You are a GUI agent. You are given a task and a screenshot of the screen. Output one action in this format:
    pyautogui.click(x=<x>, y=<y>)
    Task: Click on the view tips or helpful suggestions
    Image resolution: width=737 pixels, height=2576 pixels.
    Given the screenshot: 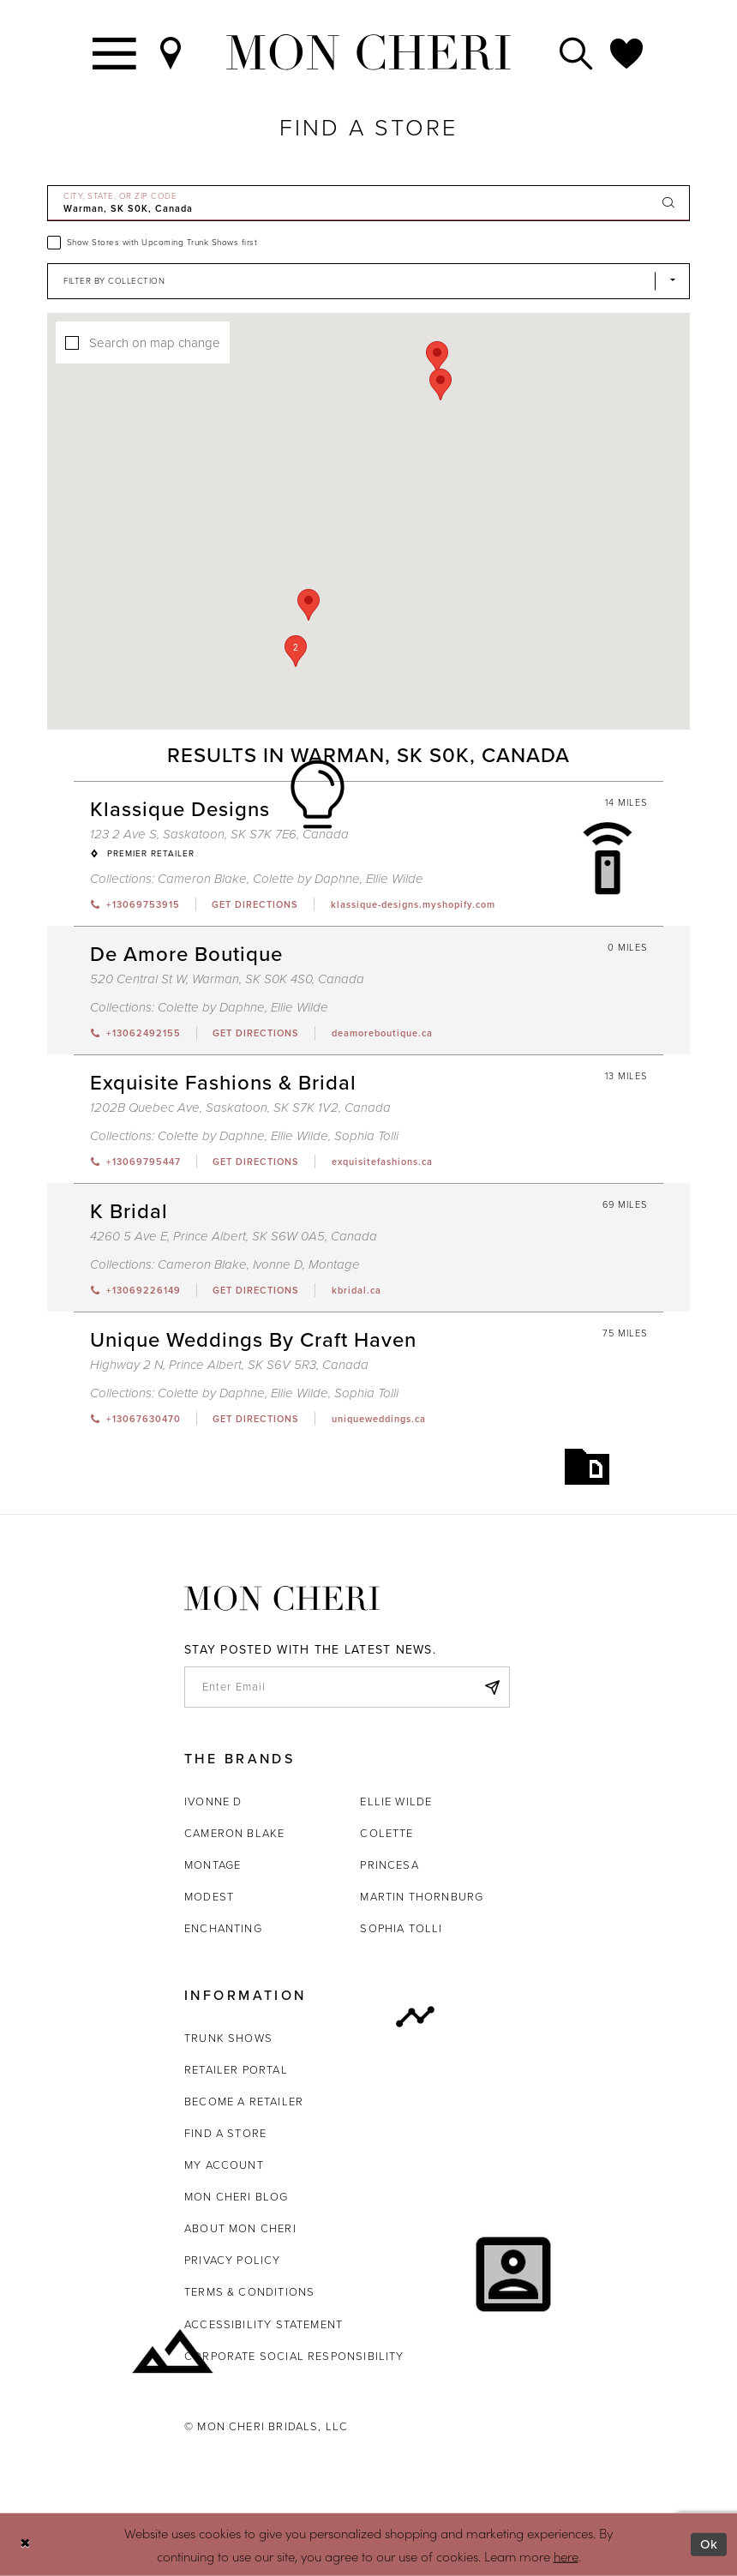 What is the action you would take?
    pyautogui.click(x=317, y=794)
    